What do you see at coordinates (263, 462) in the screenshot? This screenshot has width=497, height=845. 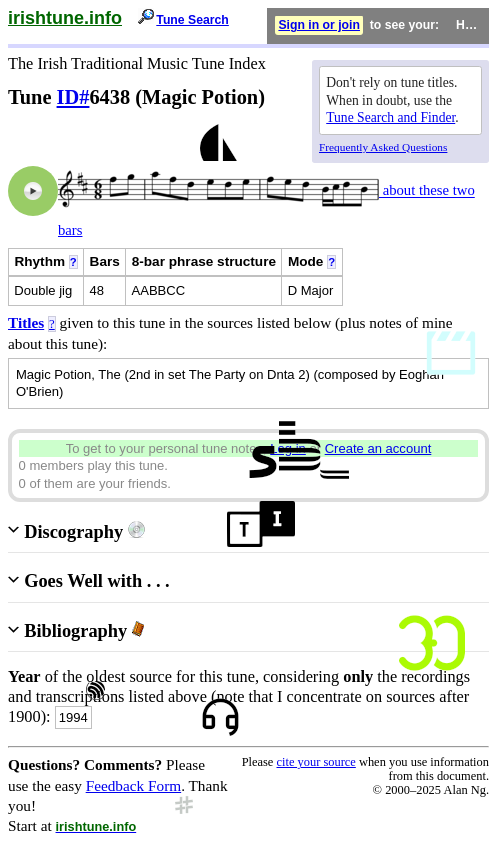 I see `visit softpedia website` at bounding box center [263, 462].